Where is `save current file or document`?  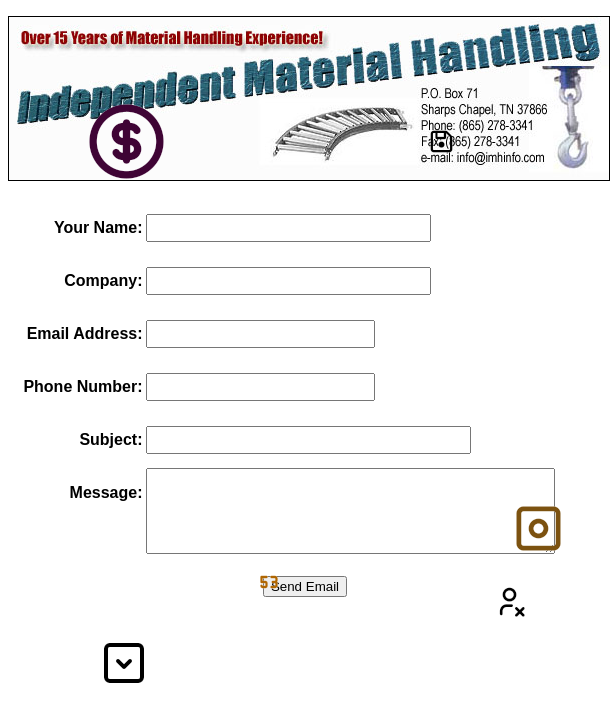 save current file or document is located at coordinates (441, 141).